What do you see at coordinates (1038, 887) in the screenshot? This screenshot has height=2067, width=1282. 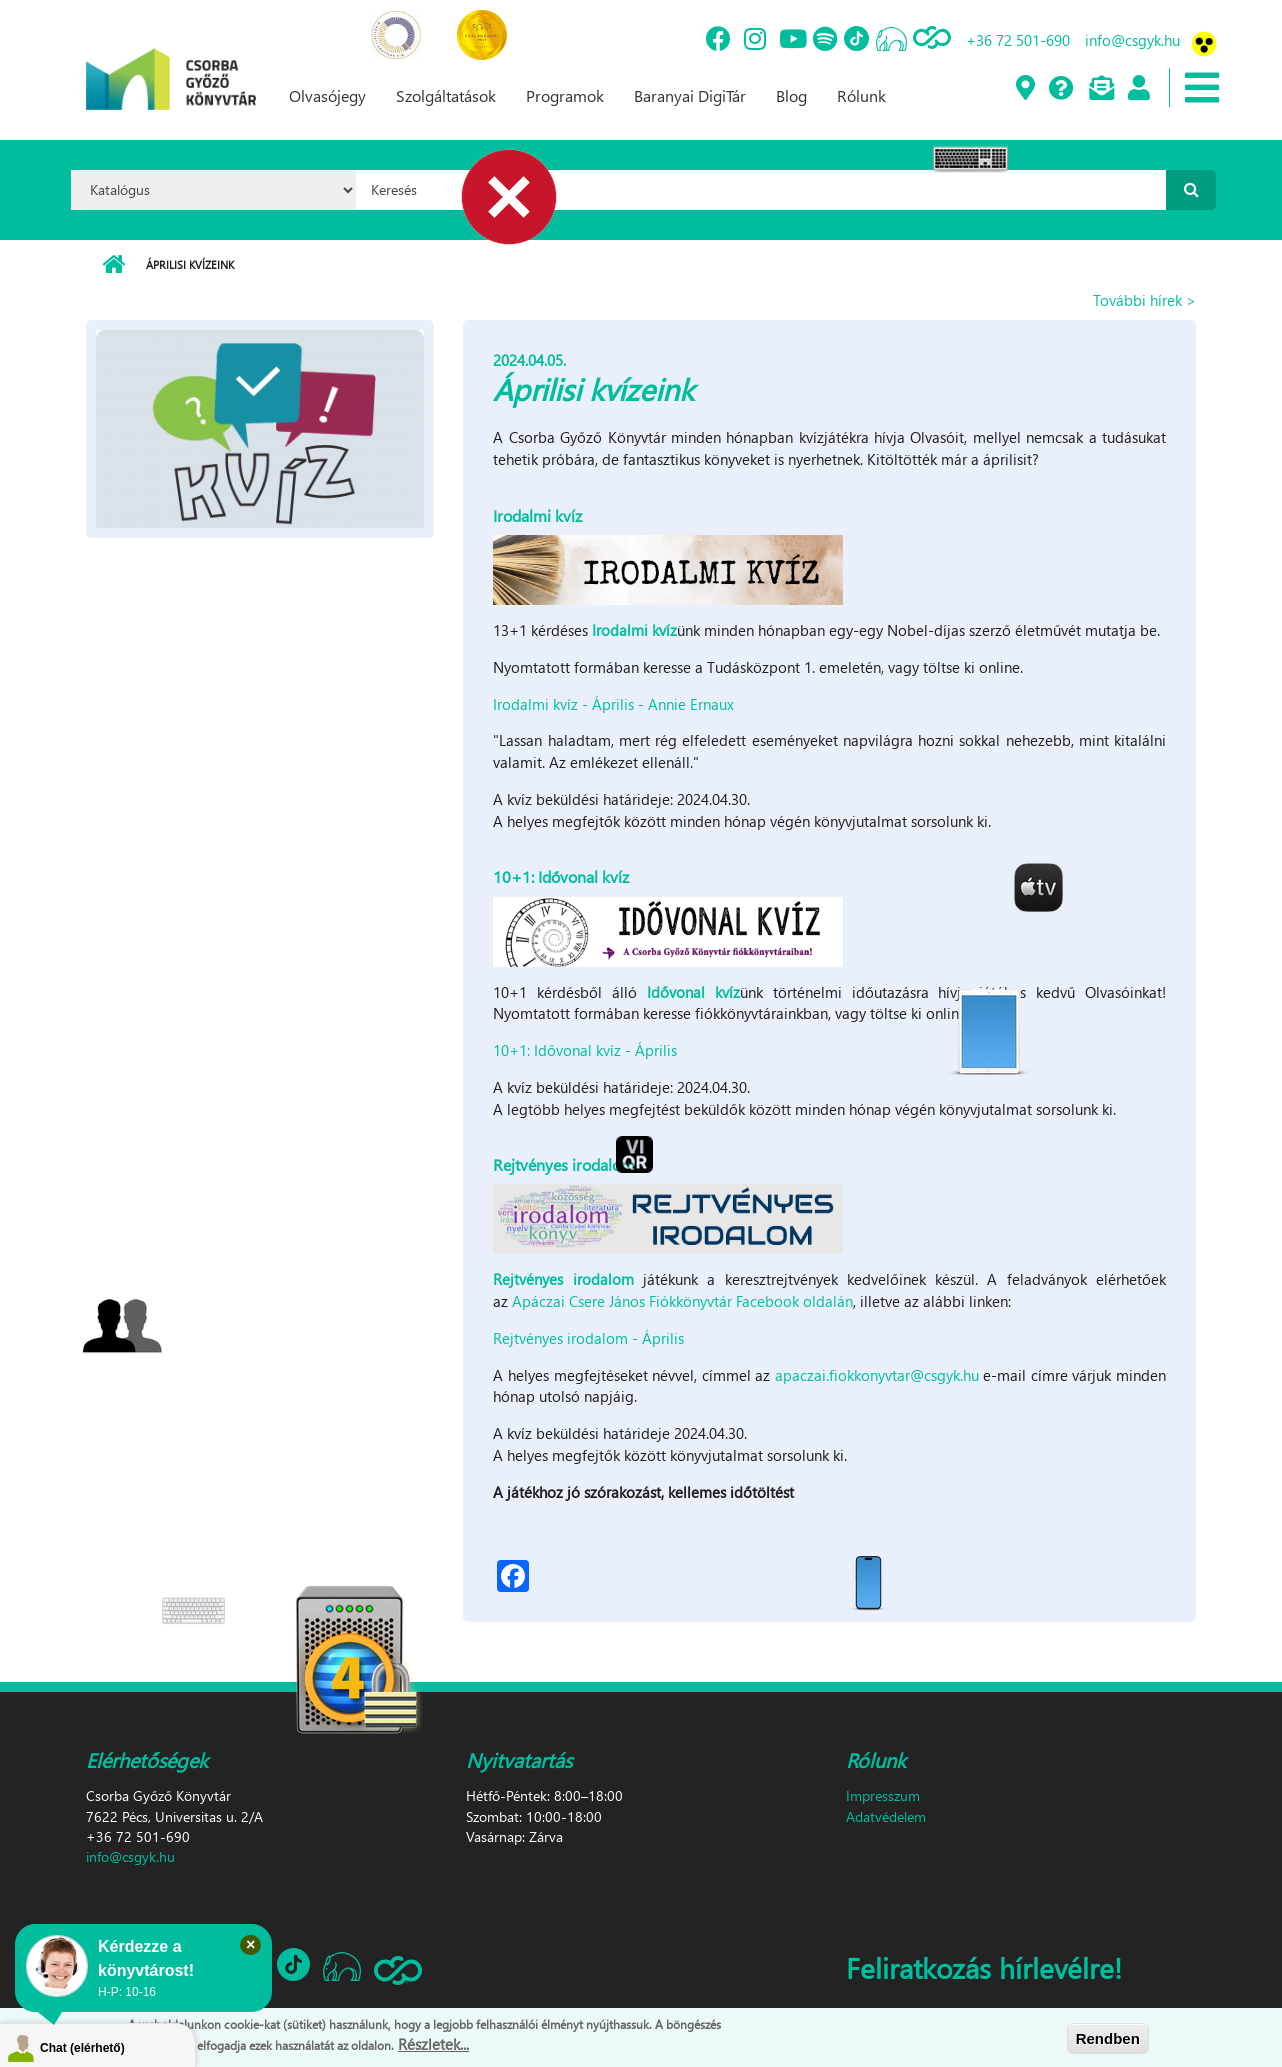 I see `open the Apple TV app` at bounding box center [1038, 887].